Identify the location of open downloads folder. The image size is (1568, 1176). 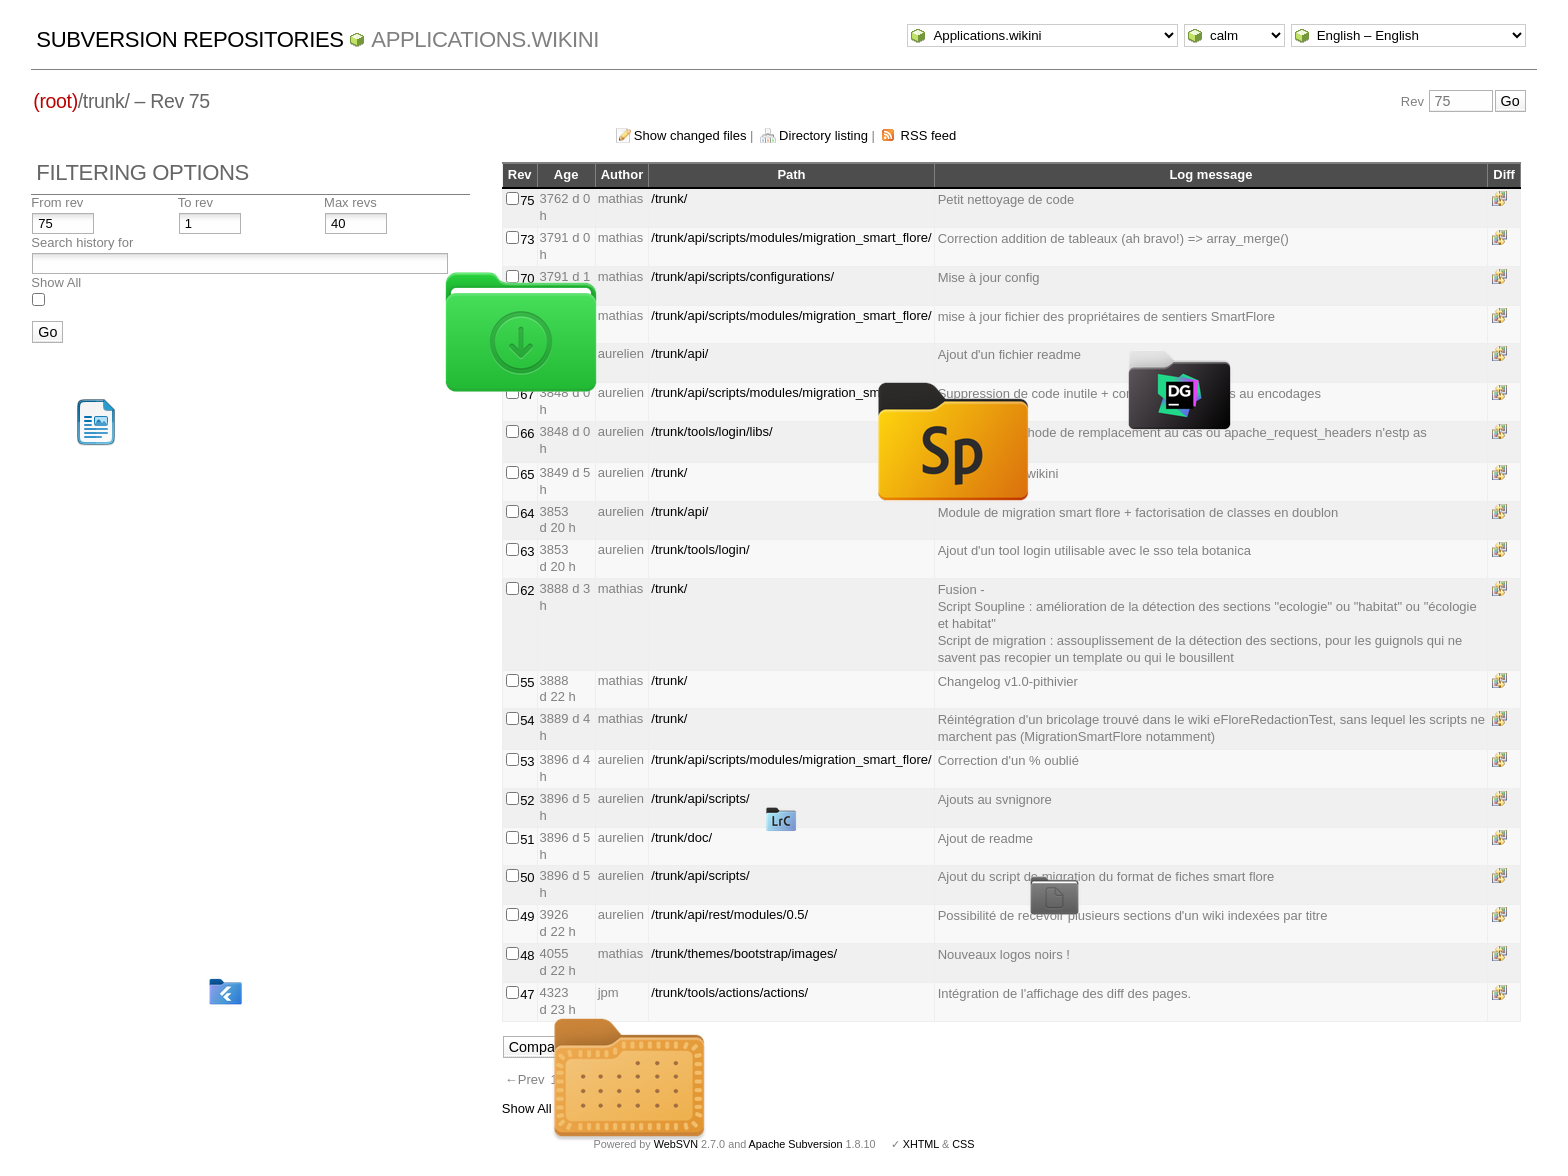
(521, 332).